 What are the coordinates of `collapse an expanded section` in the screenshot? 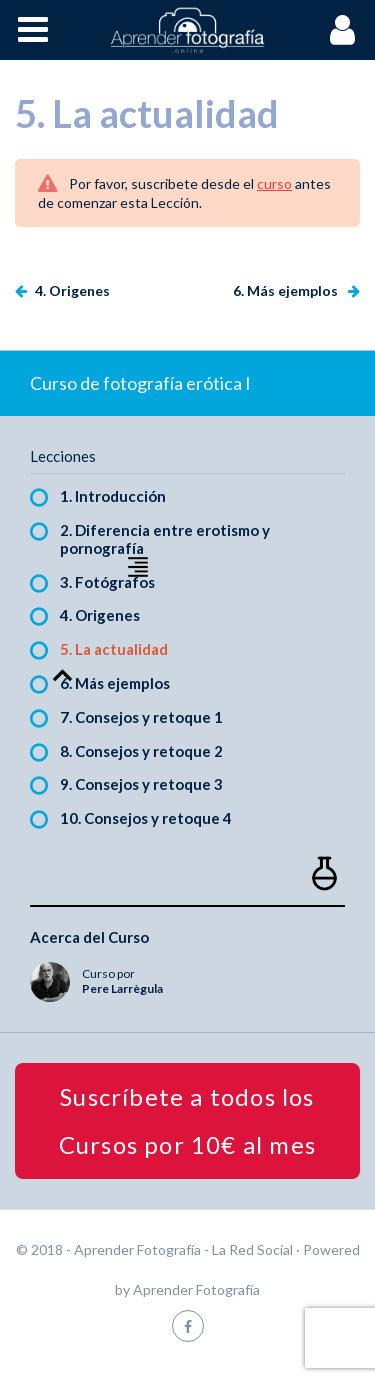 It's located at (62, 675).